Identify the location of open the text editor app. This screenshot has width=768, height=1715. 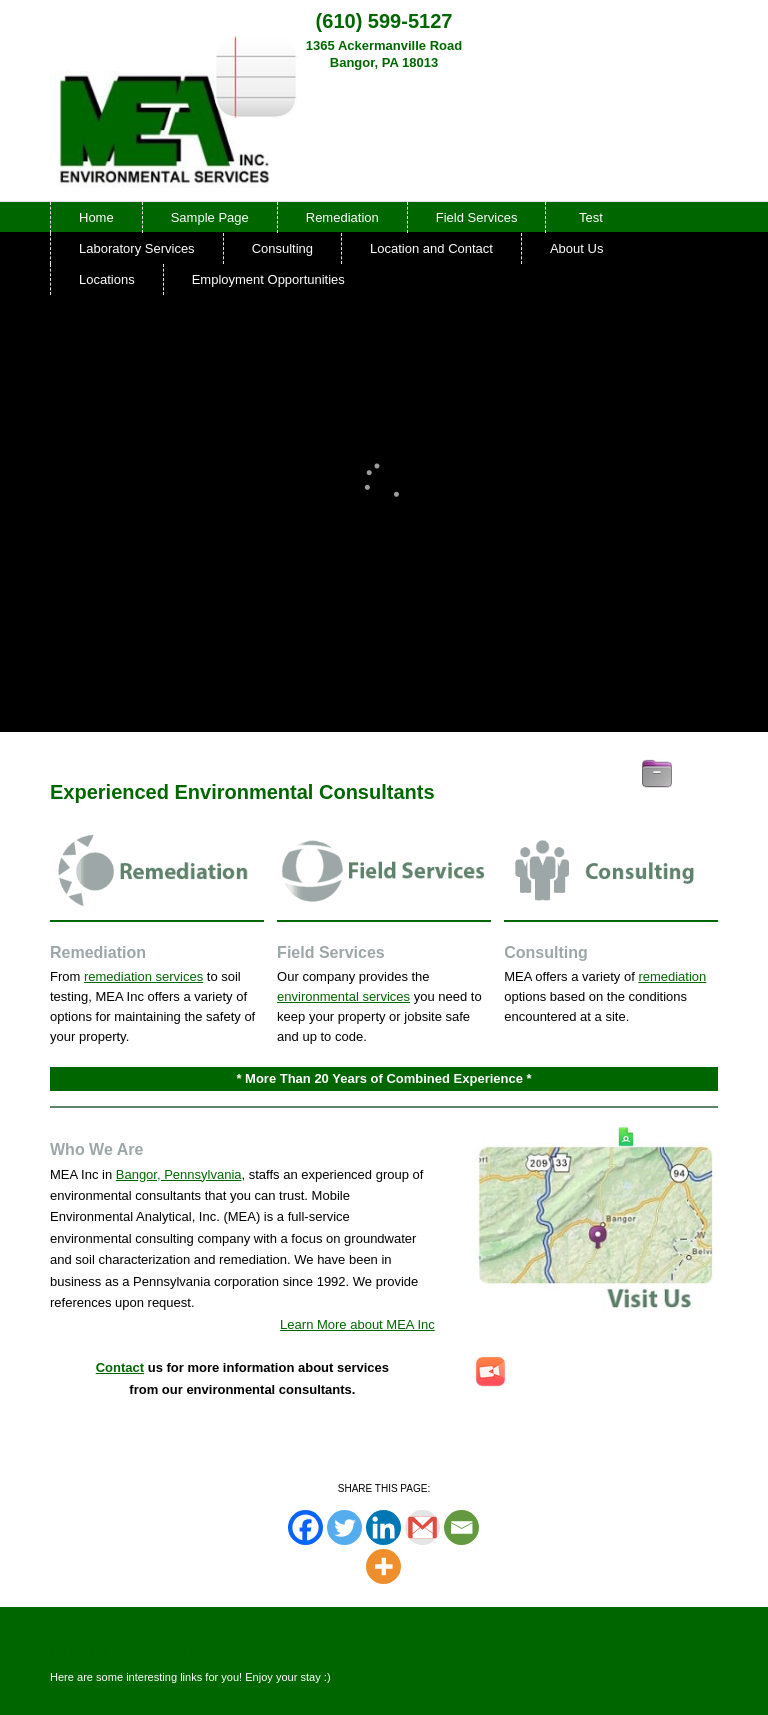
(256, 77).